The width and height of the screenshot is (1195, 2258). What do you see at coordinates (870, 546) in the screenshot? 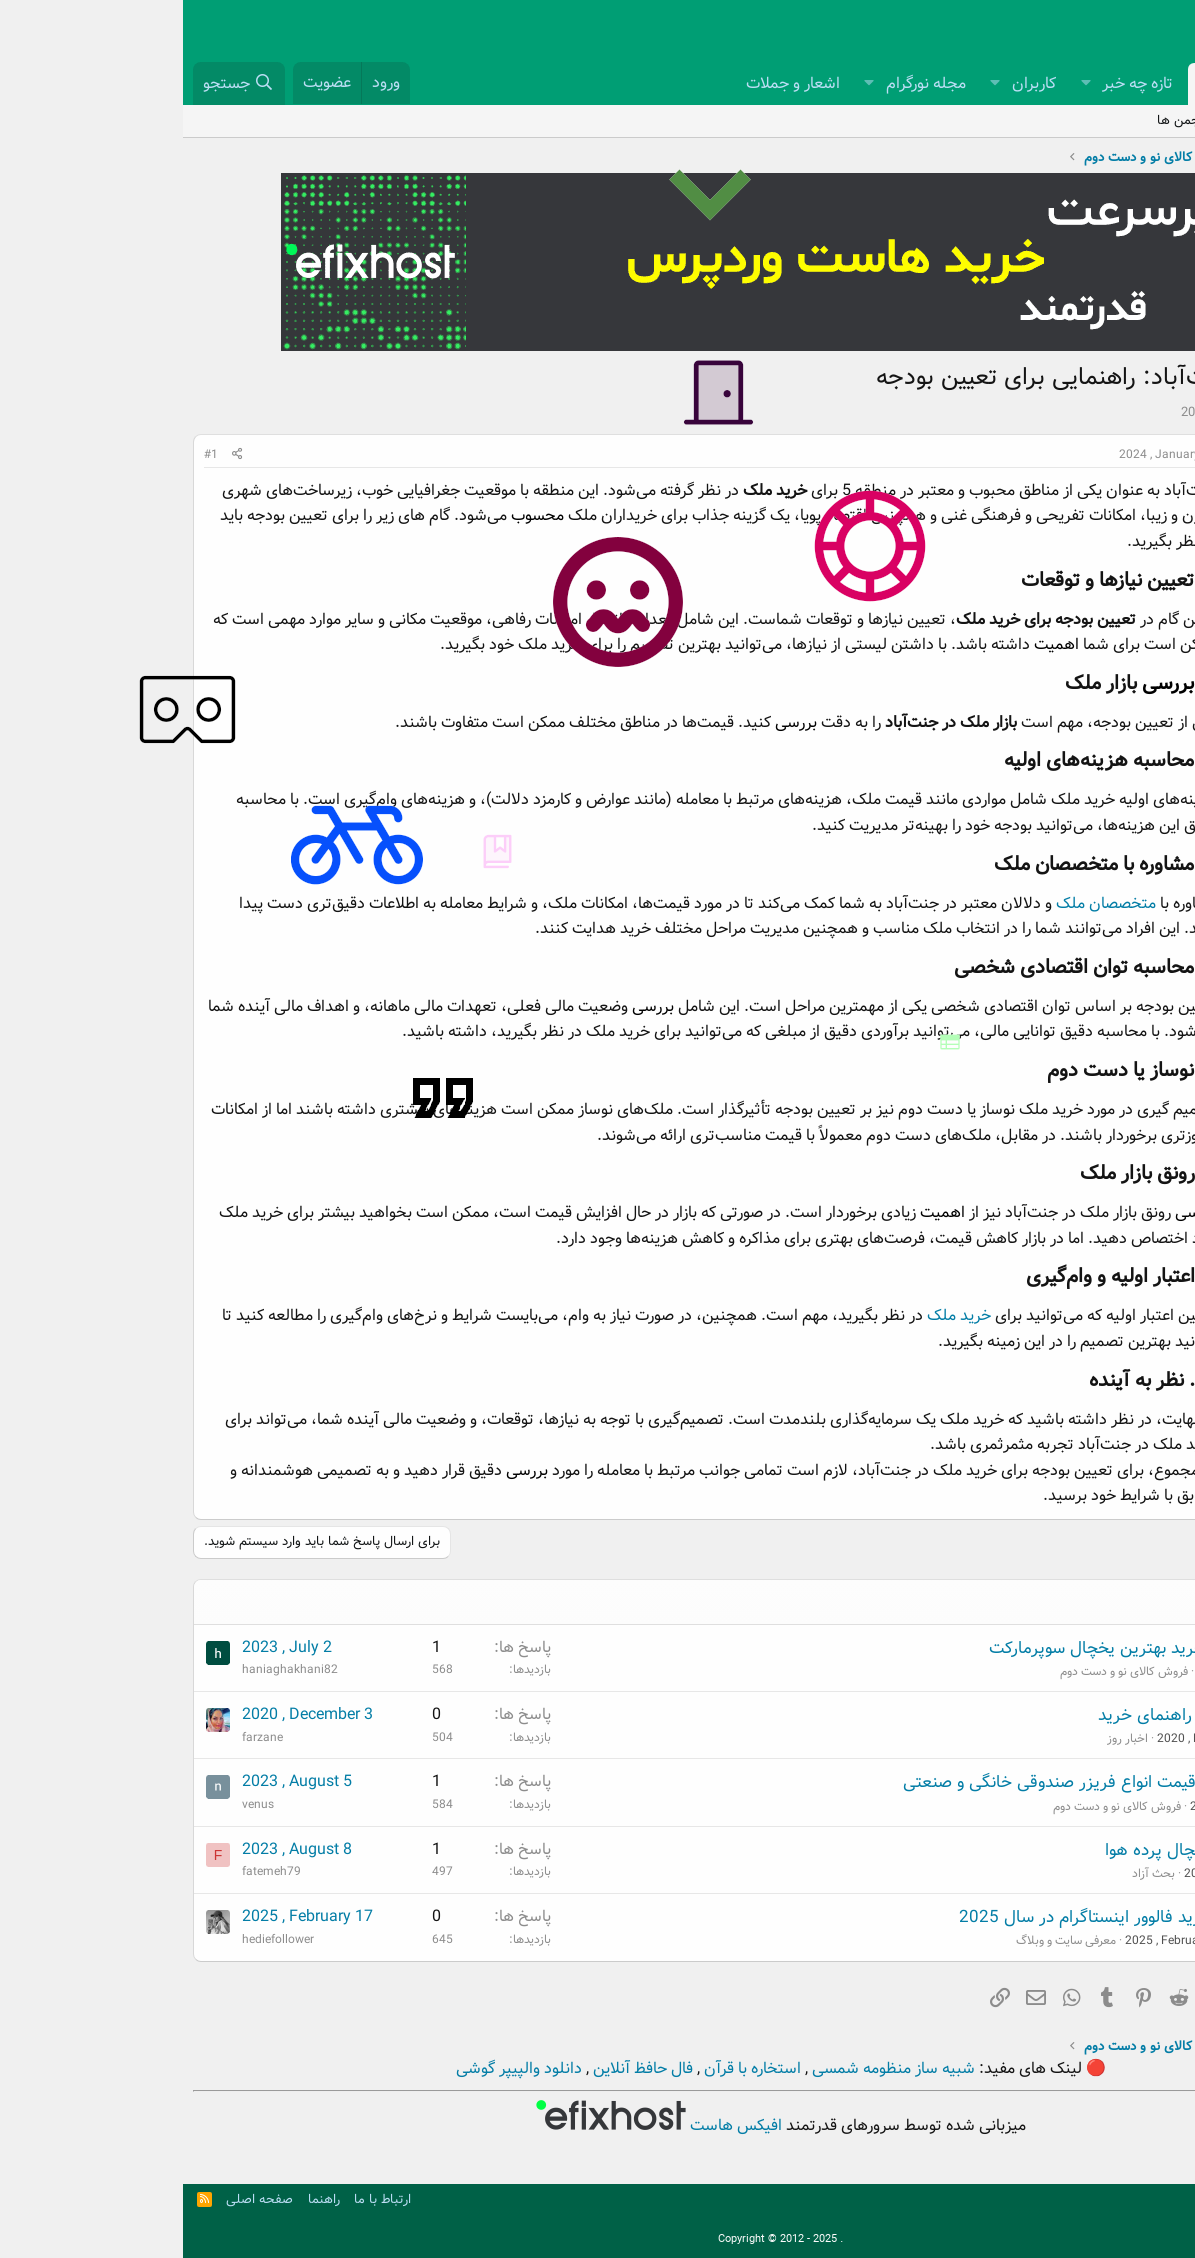
I see `access casino or gambling features` at bounding box center [870, 546].